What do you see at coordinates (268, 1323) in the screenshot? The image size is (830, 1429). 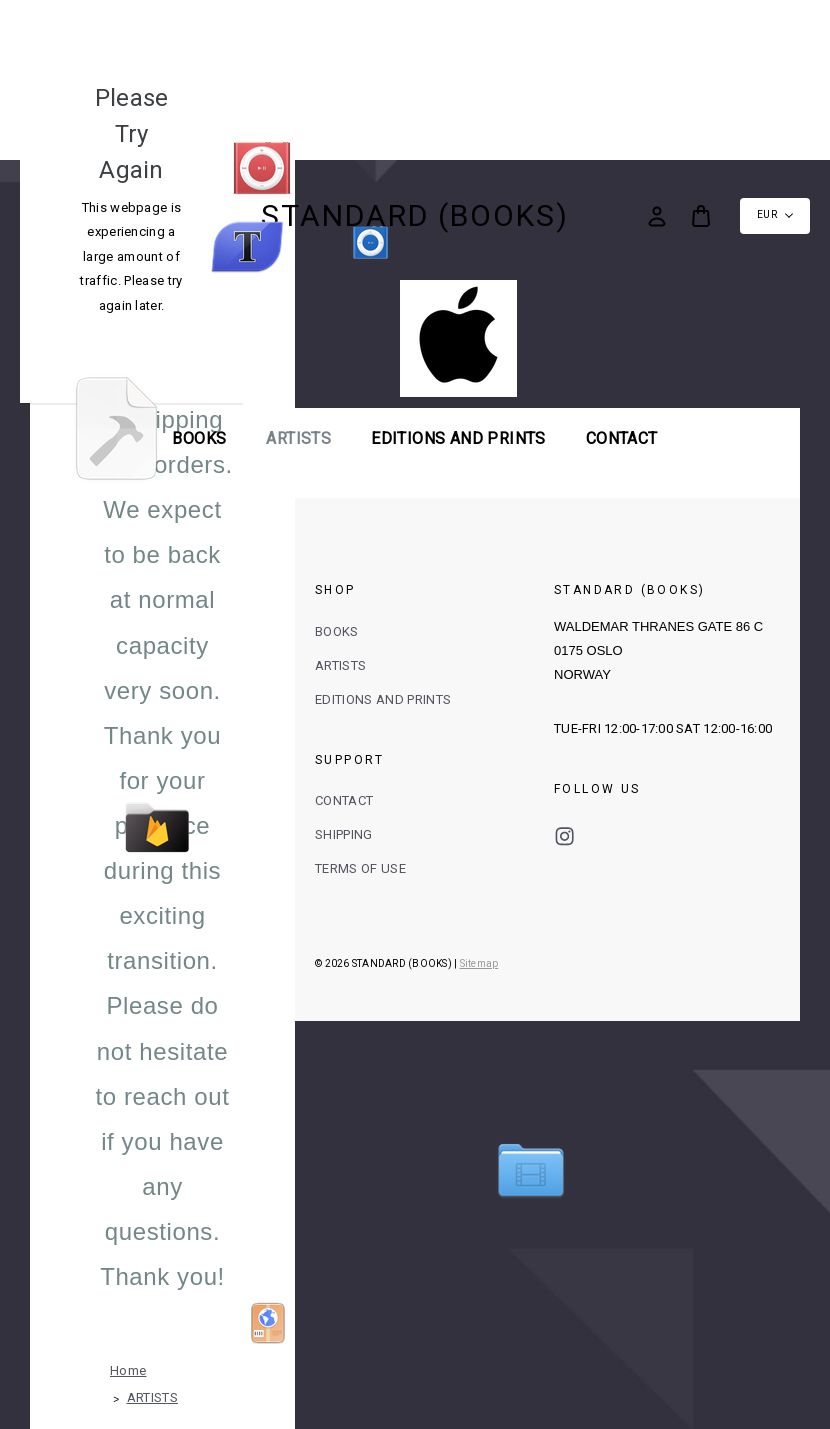 I see `updating package cache from remote repositories` at bounding box center [268, 1323].